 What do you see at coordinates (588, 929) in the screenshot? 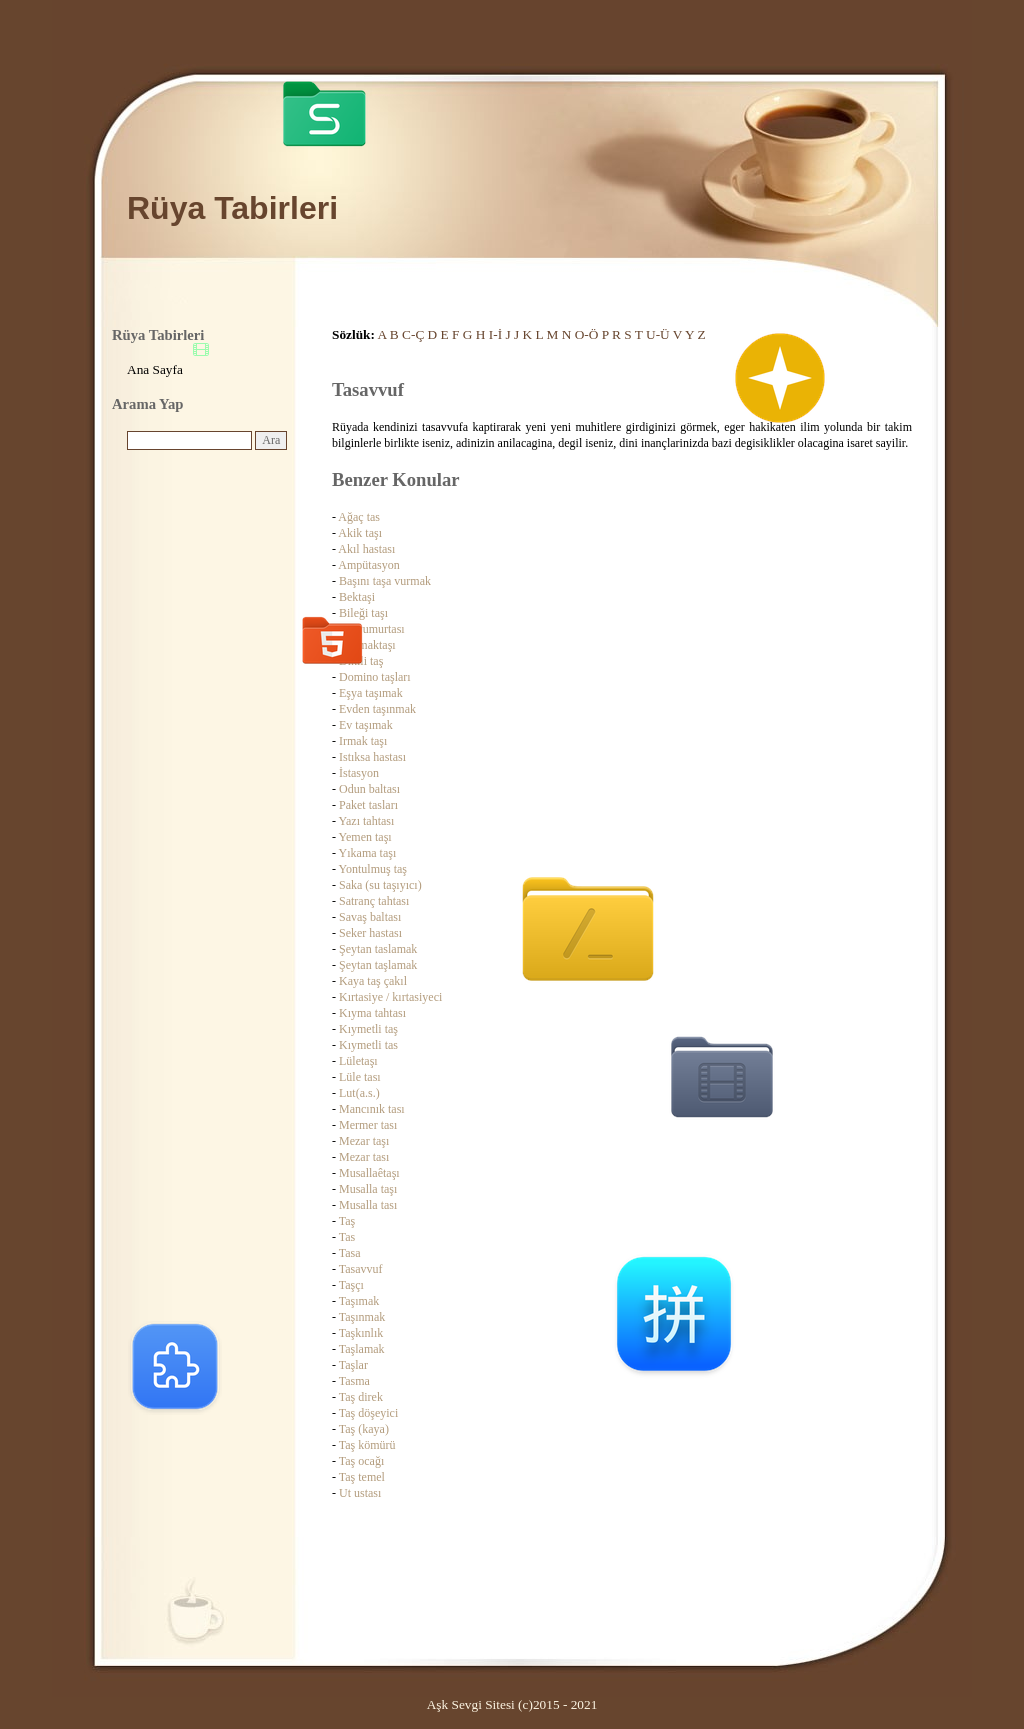
I see `access the root directory or top-level folder` at bounding box center [588, 929].